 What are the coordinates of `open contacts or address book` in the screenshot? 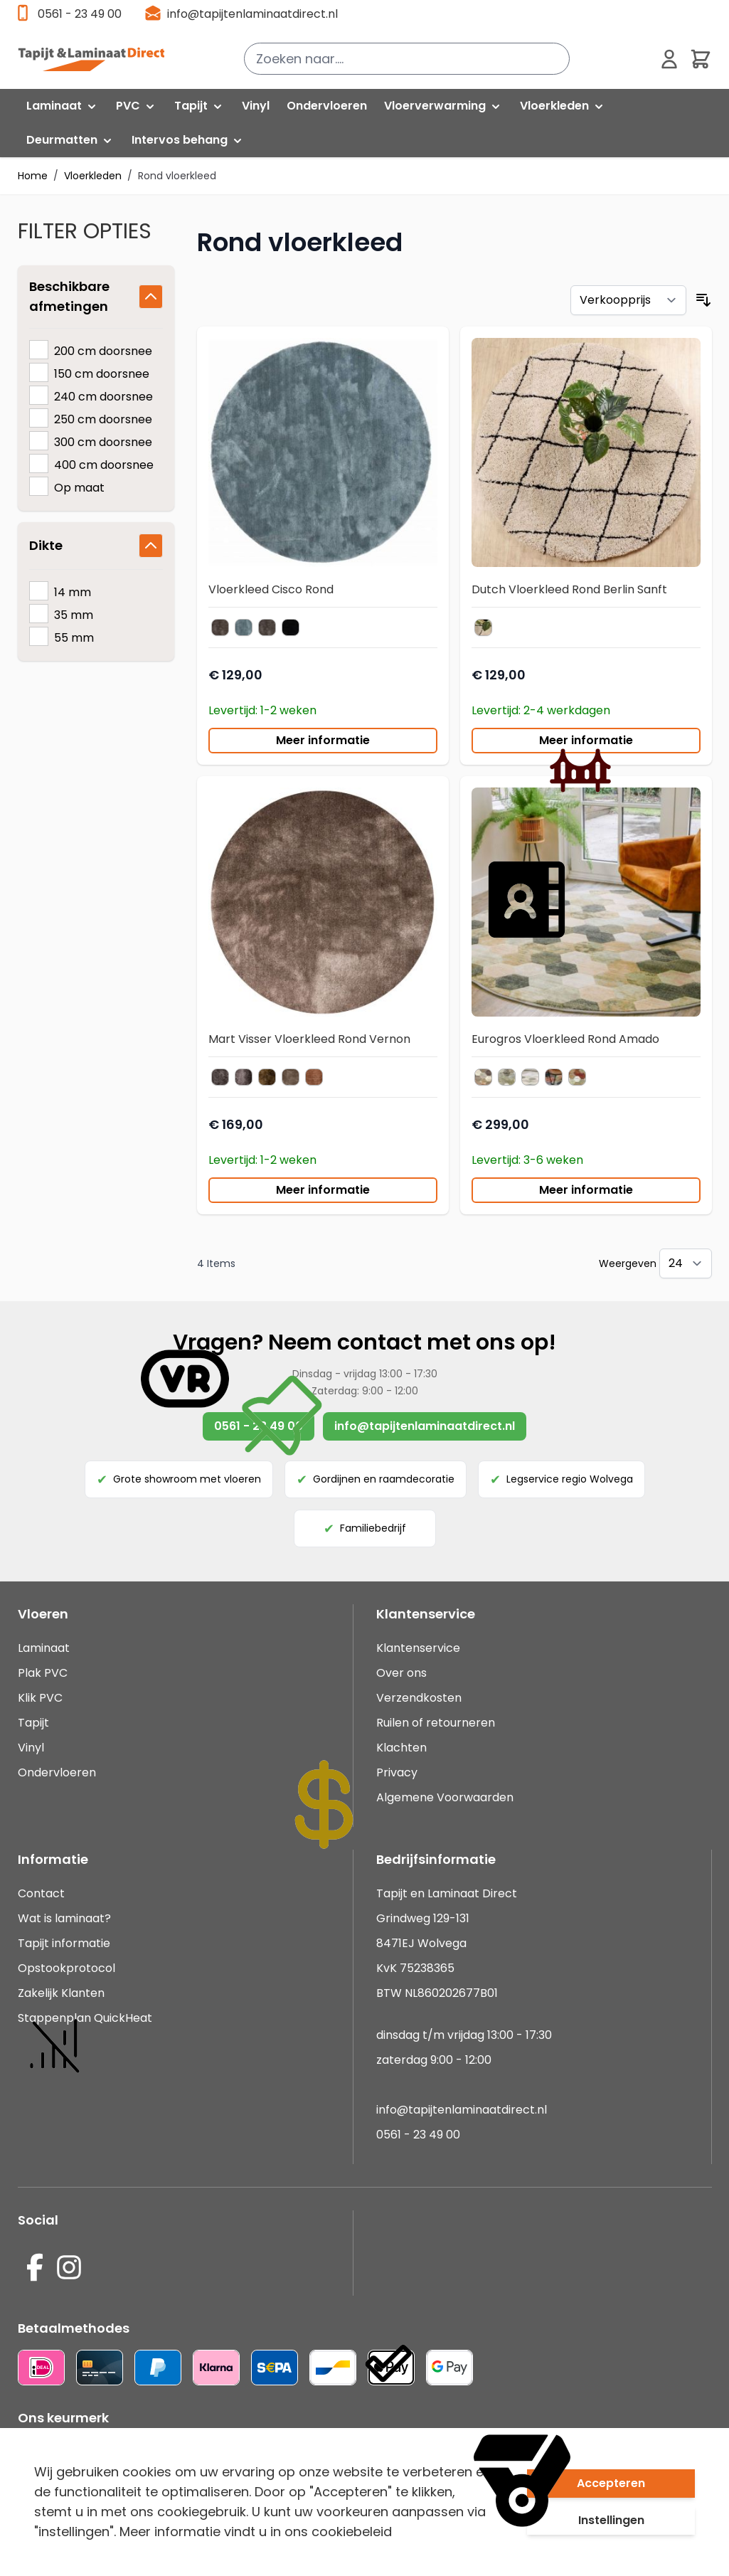 It's located at (526, 899).